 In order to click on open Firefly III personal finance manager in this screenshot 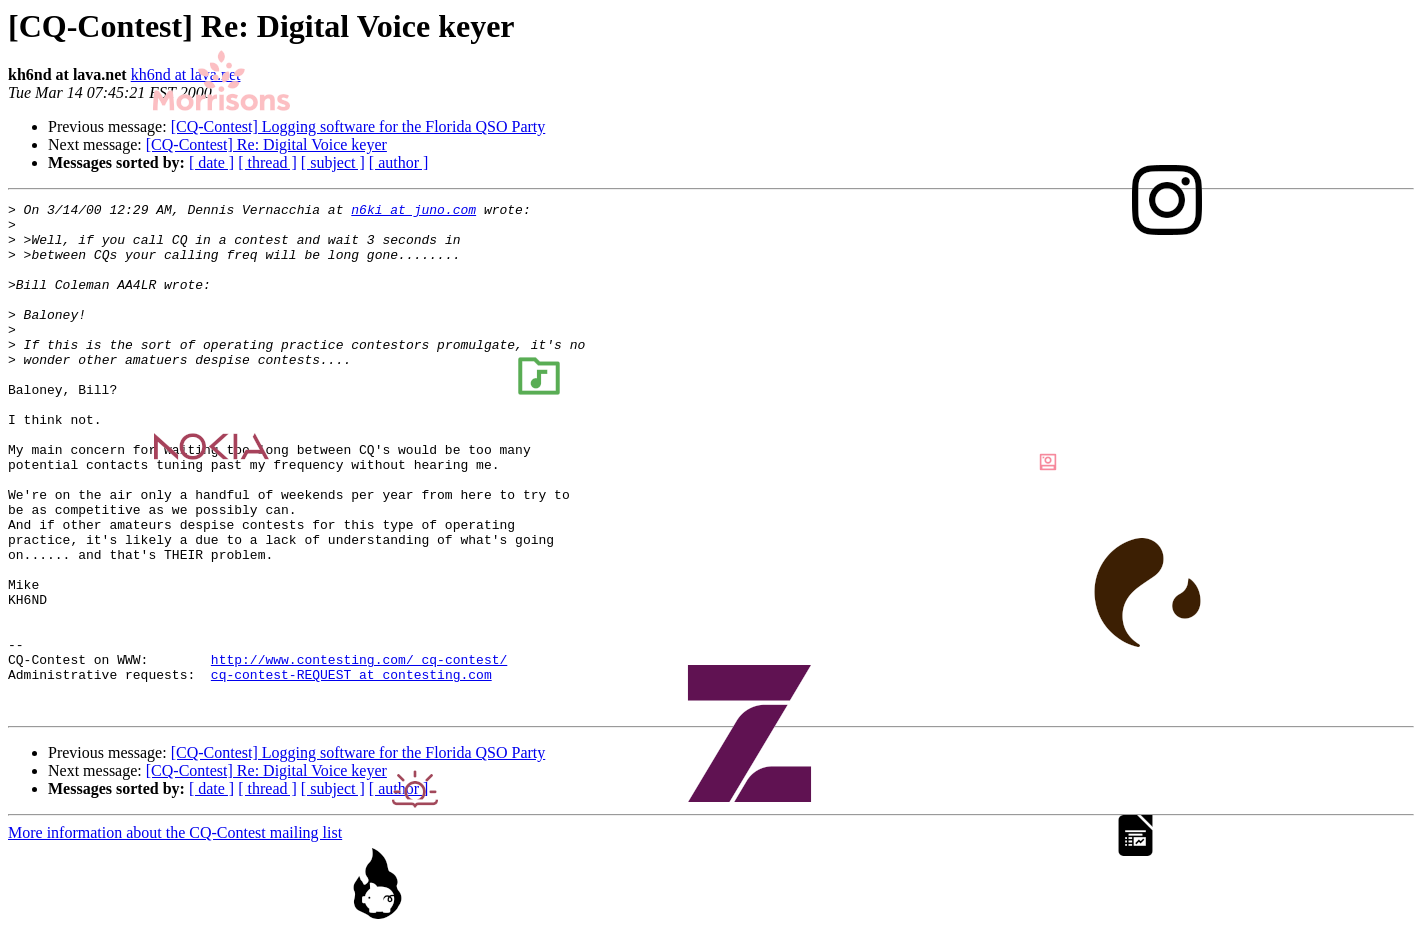, I will do `click(377, 883)`.